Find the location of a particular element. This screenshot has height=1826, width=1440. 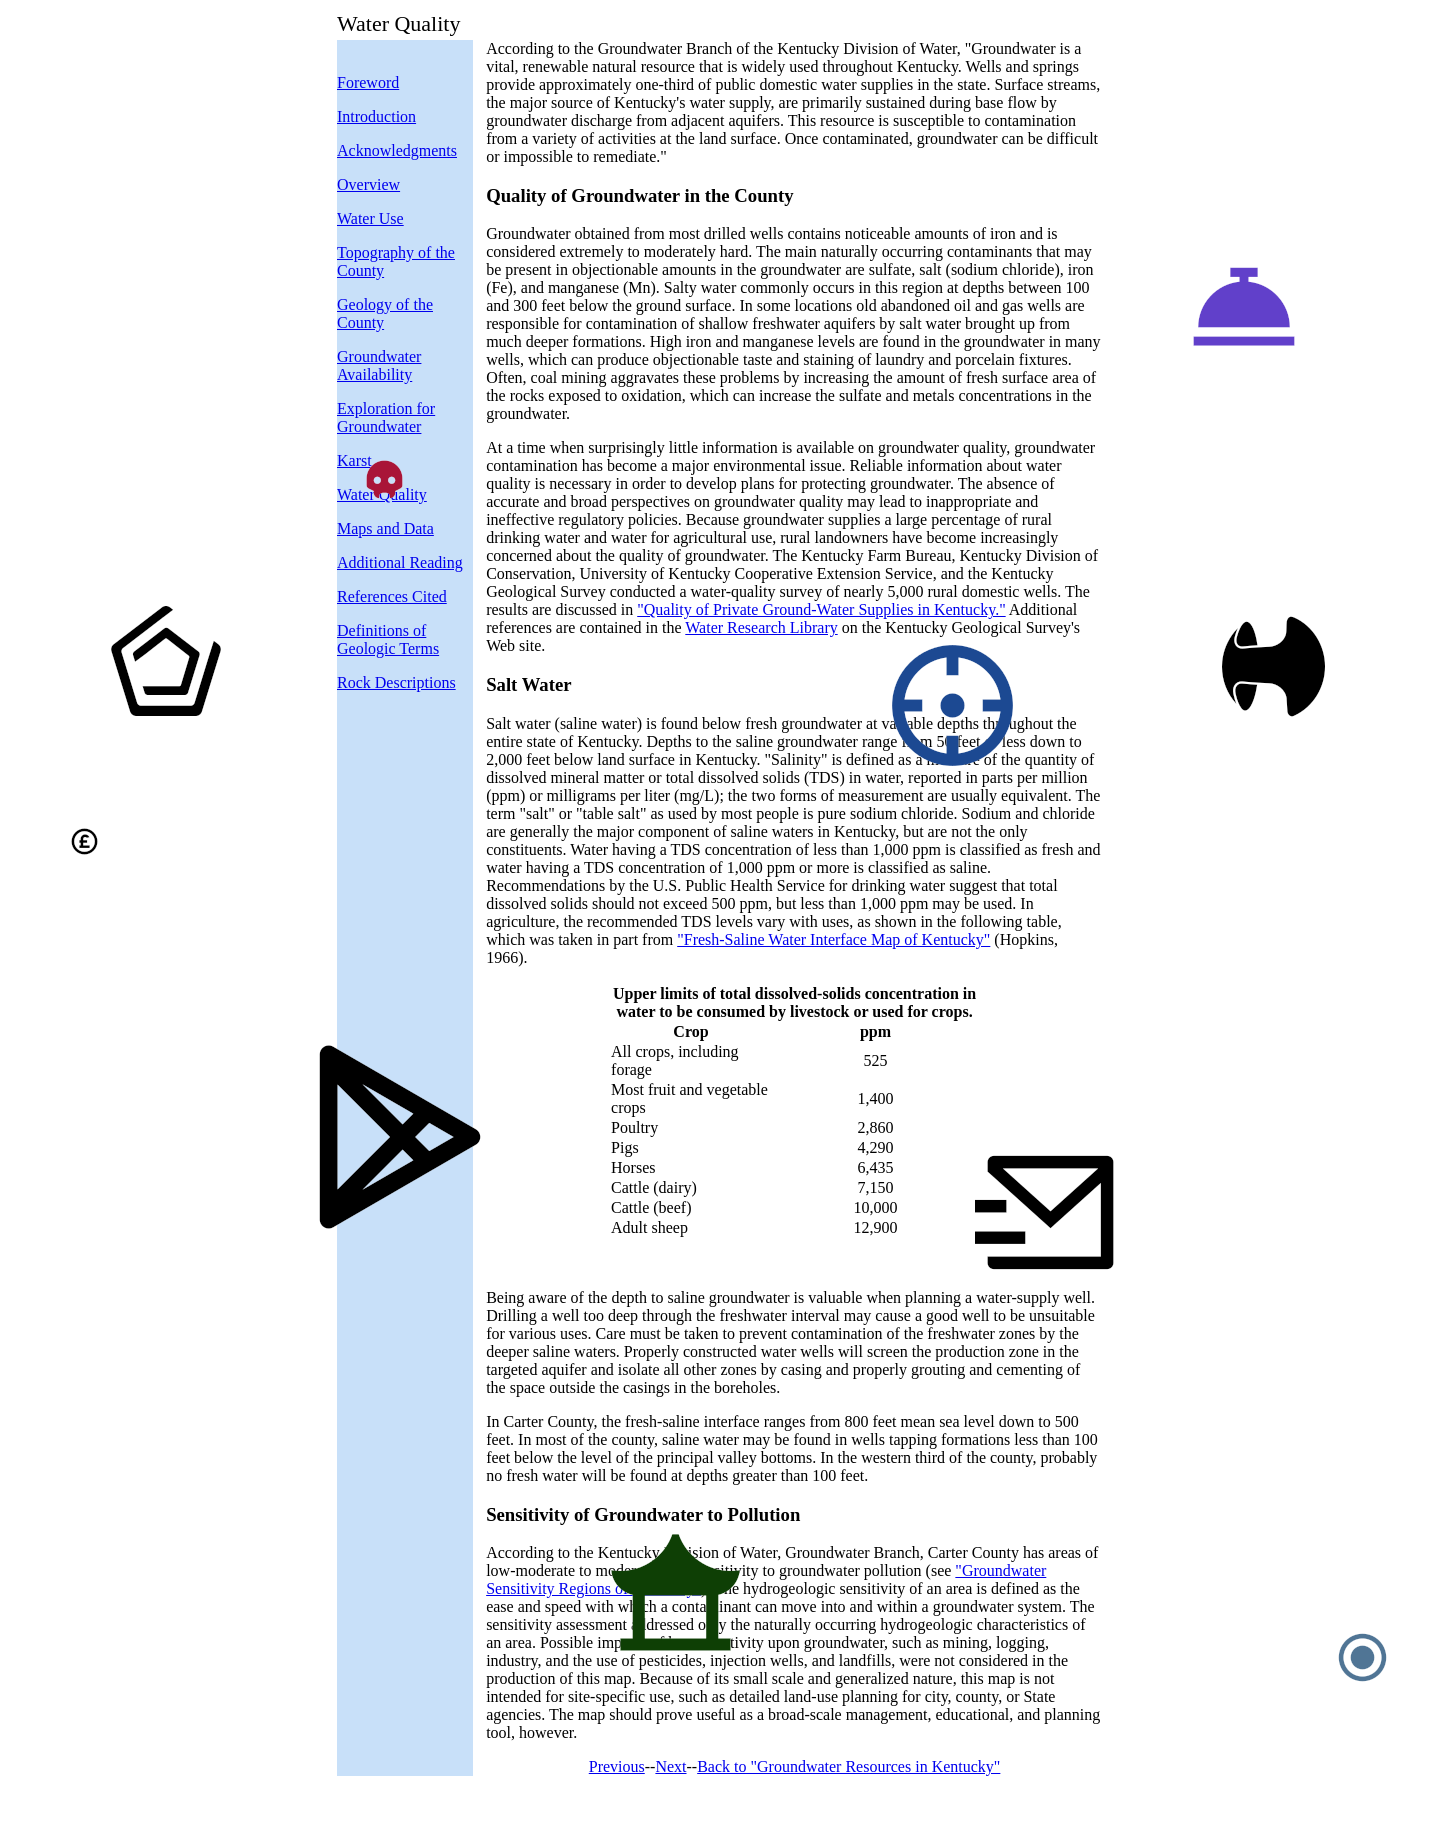

indicates danger or hazardous content is located at coordinates (384, 478).